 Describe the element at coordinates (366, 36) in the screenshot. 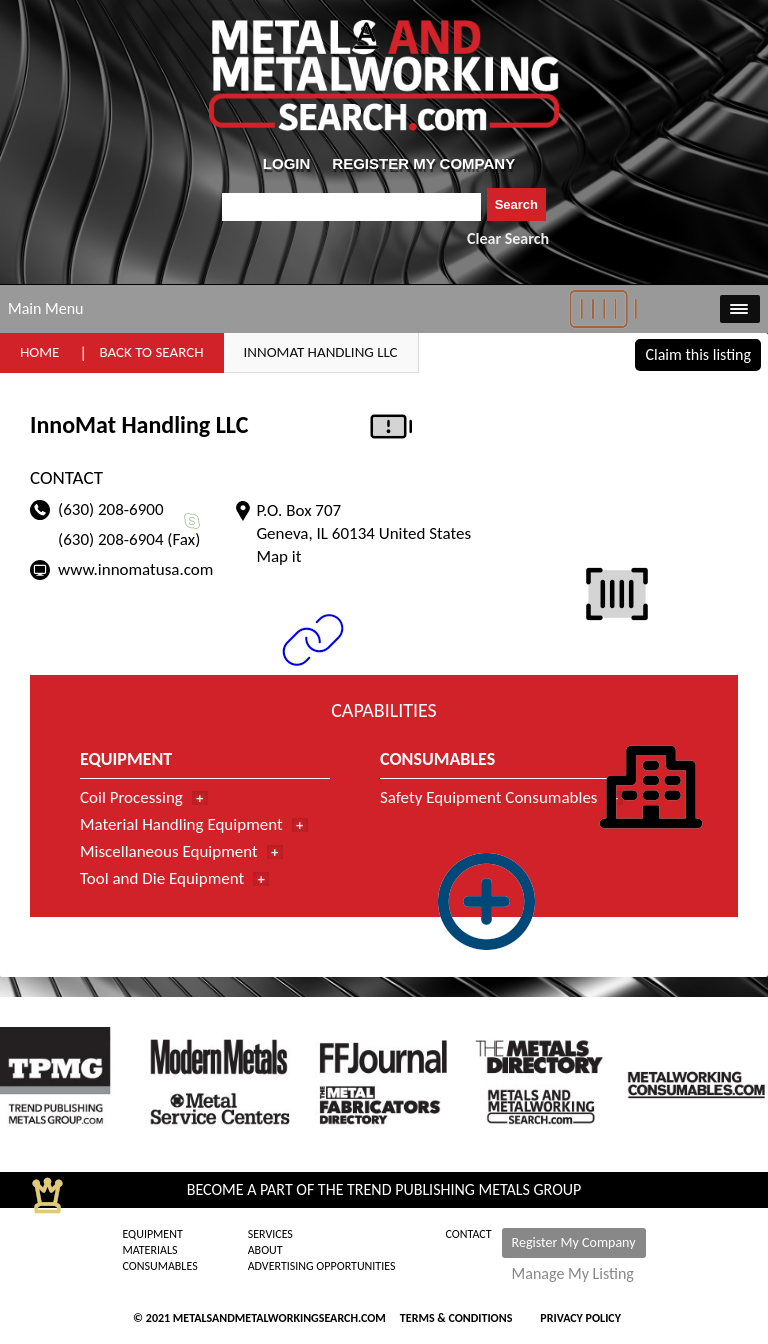

I see `change text formatting options` at that location.